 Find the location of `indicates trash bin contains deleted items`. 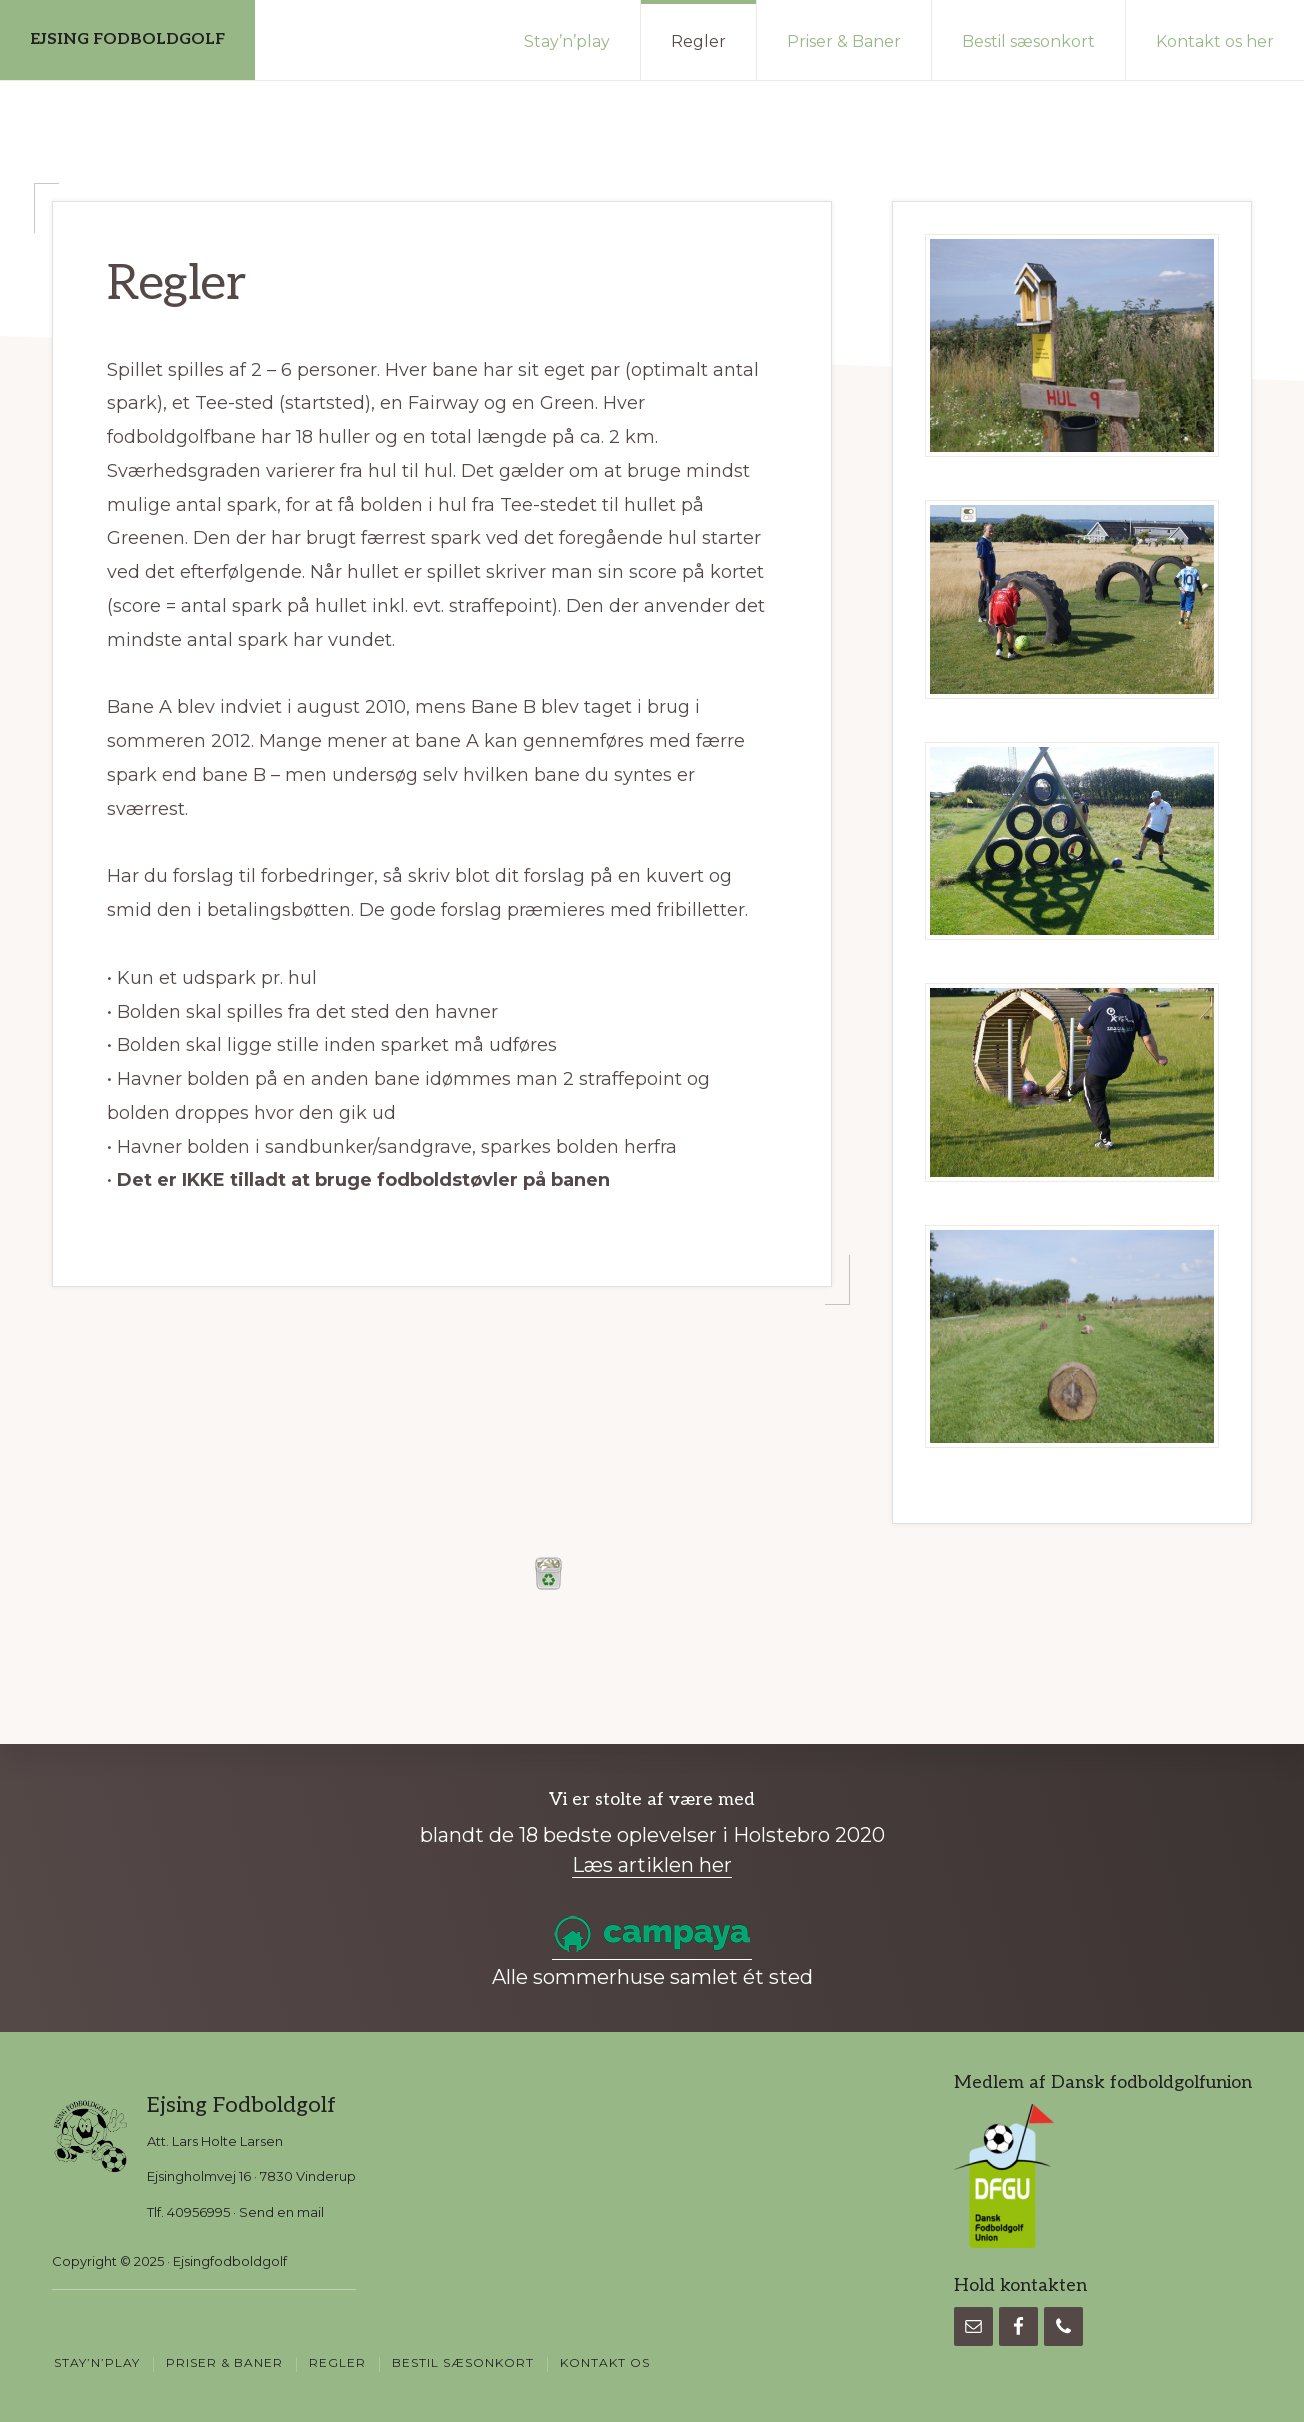

indicates trash bin contains deleted items is located at coordinates (548, 1573).